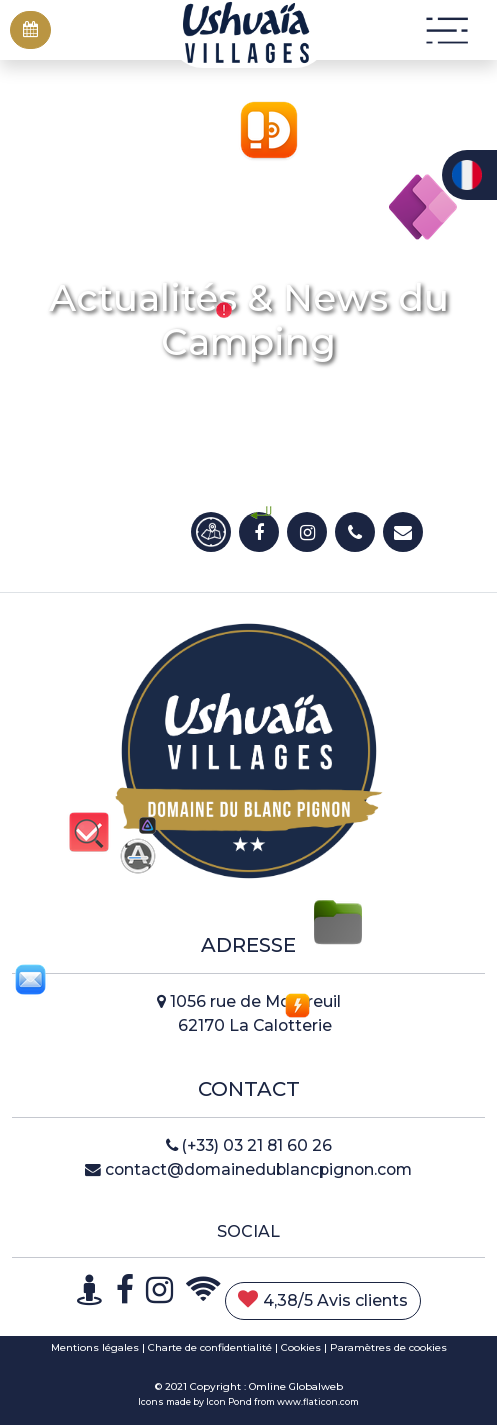 This screenshot has width=497, height=1425. What do you see at coordinates (30, 979) in the screenshot?
I see `open the Mail app` at bounding box center [30, 979].